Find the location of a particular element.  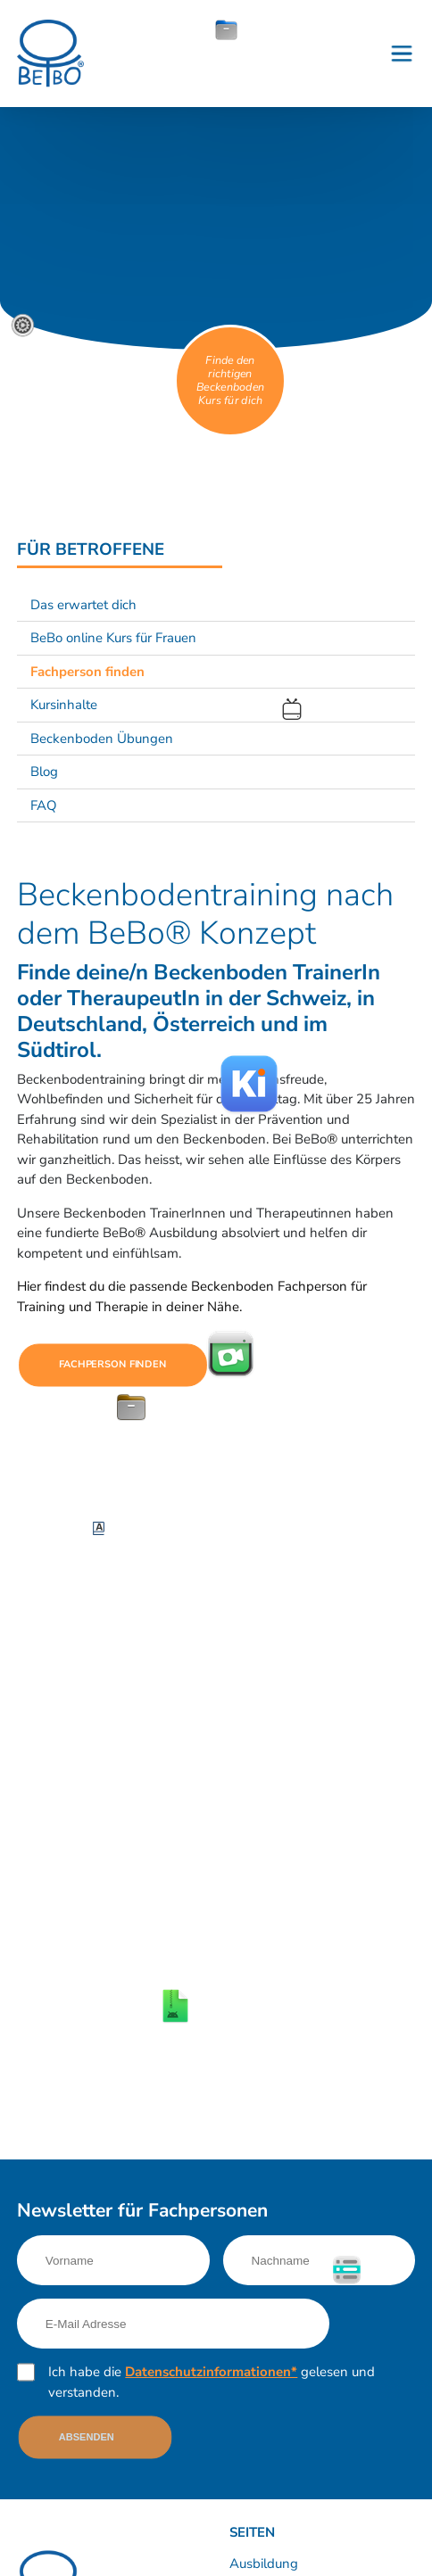

open system preferences is located at coordinates (22, 325).